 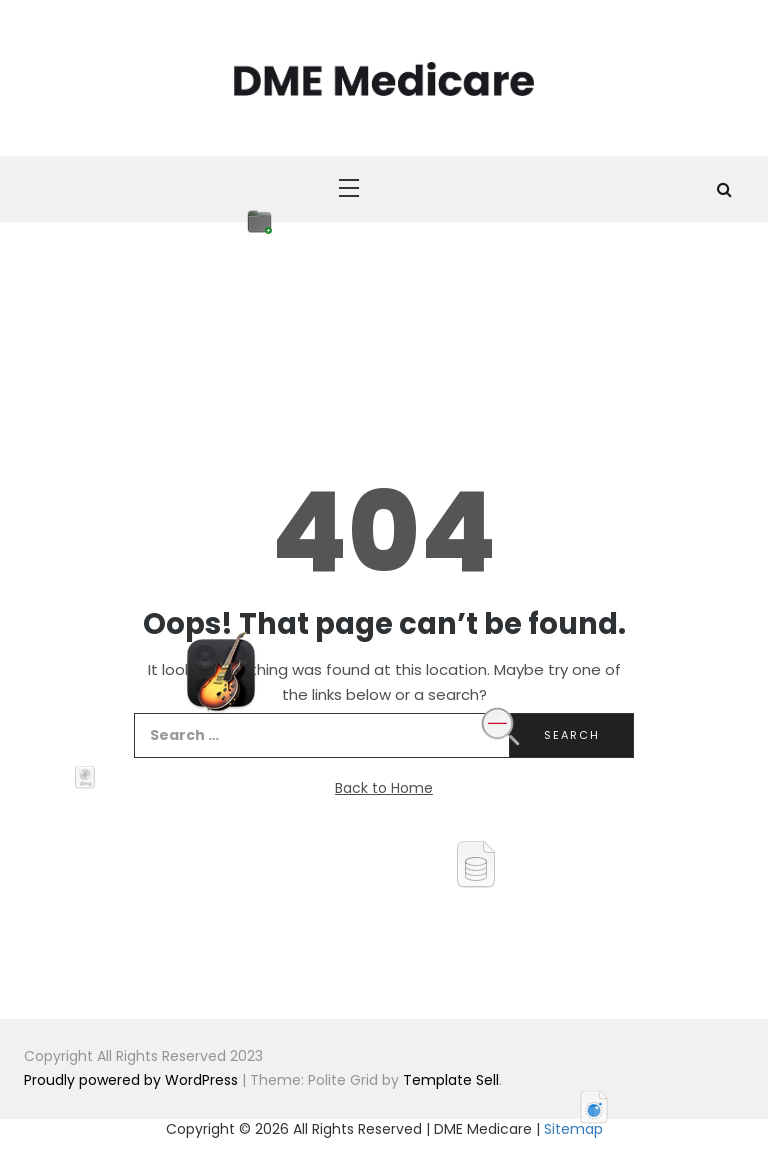 I want to click on zoom out to see more content, so click(x=500, y=726).